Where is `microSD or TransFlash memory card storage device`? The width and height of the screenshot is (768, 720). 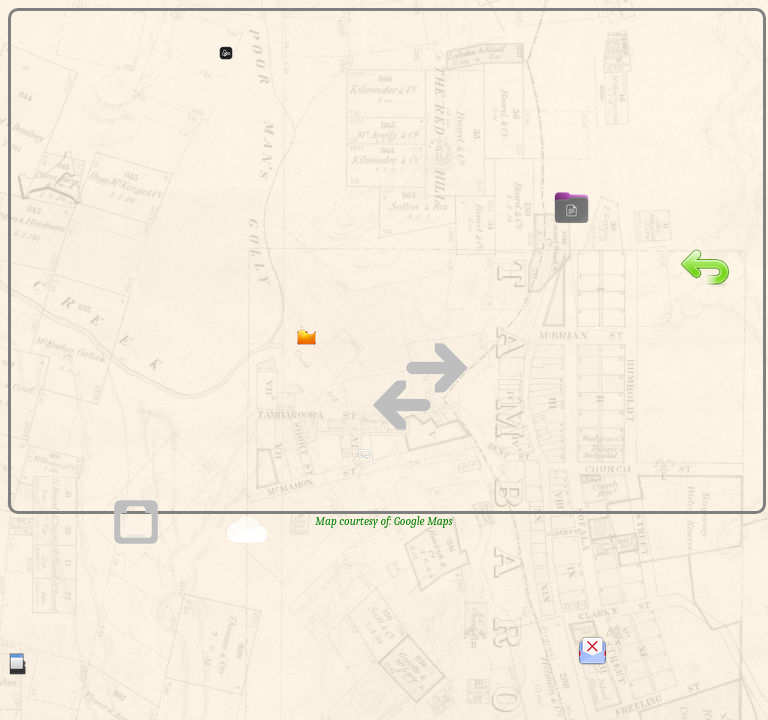 microSD or TransFlash memory card storage device is located at coordinates (18, 664).